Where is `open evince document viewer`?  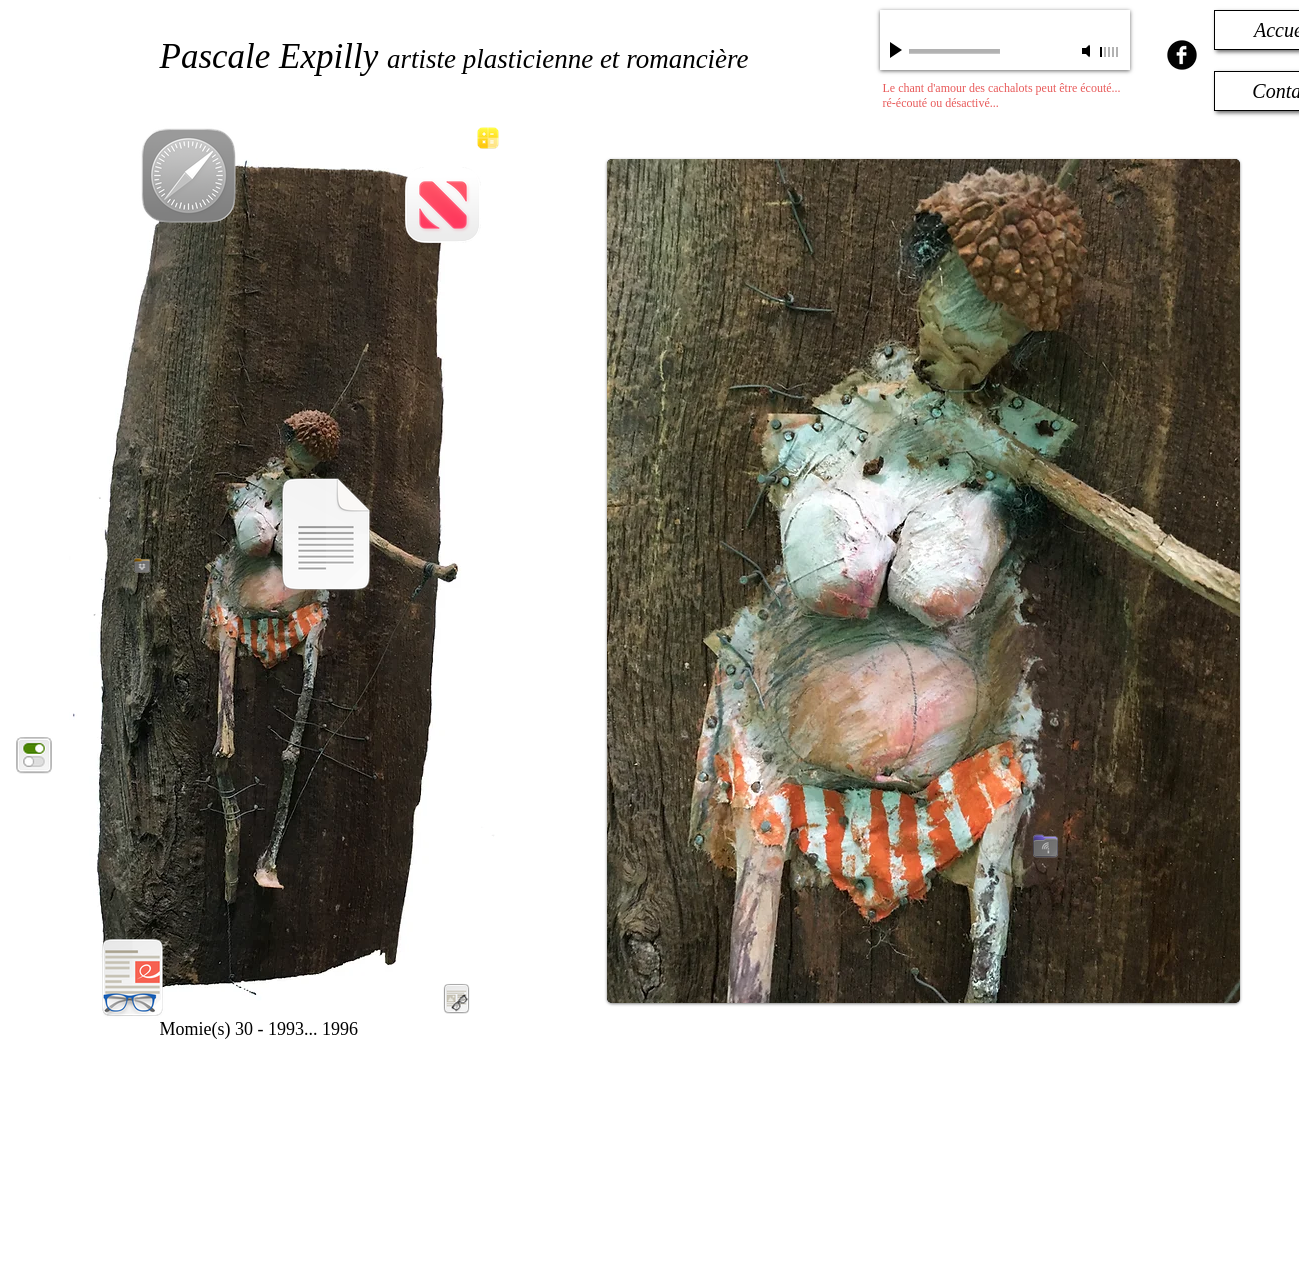 open evince document viewer is located at coordinates (132, 977).